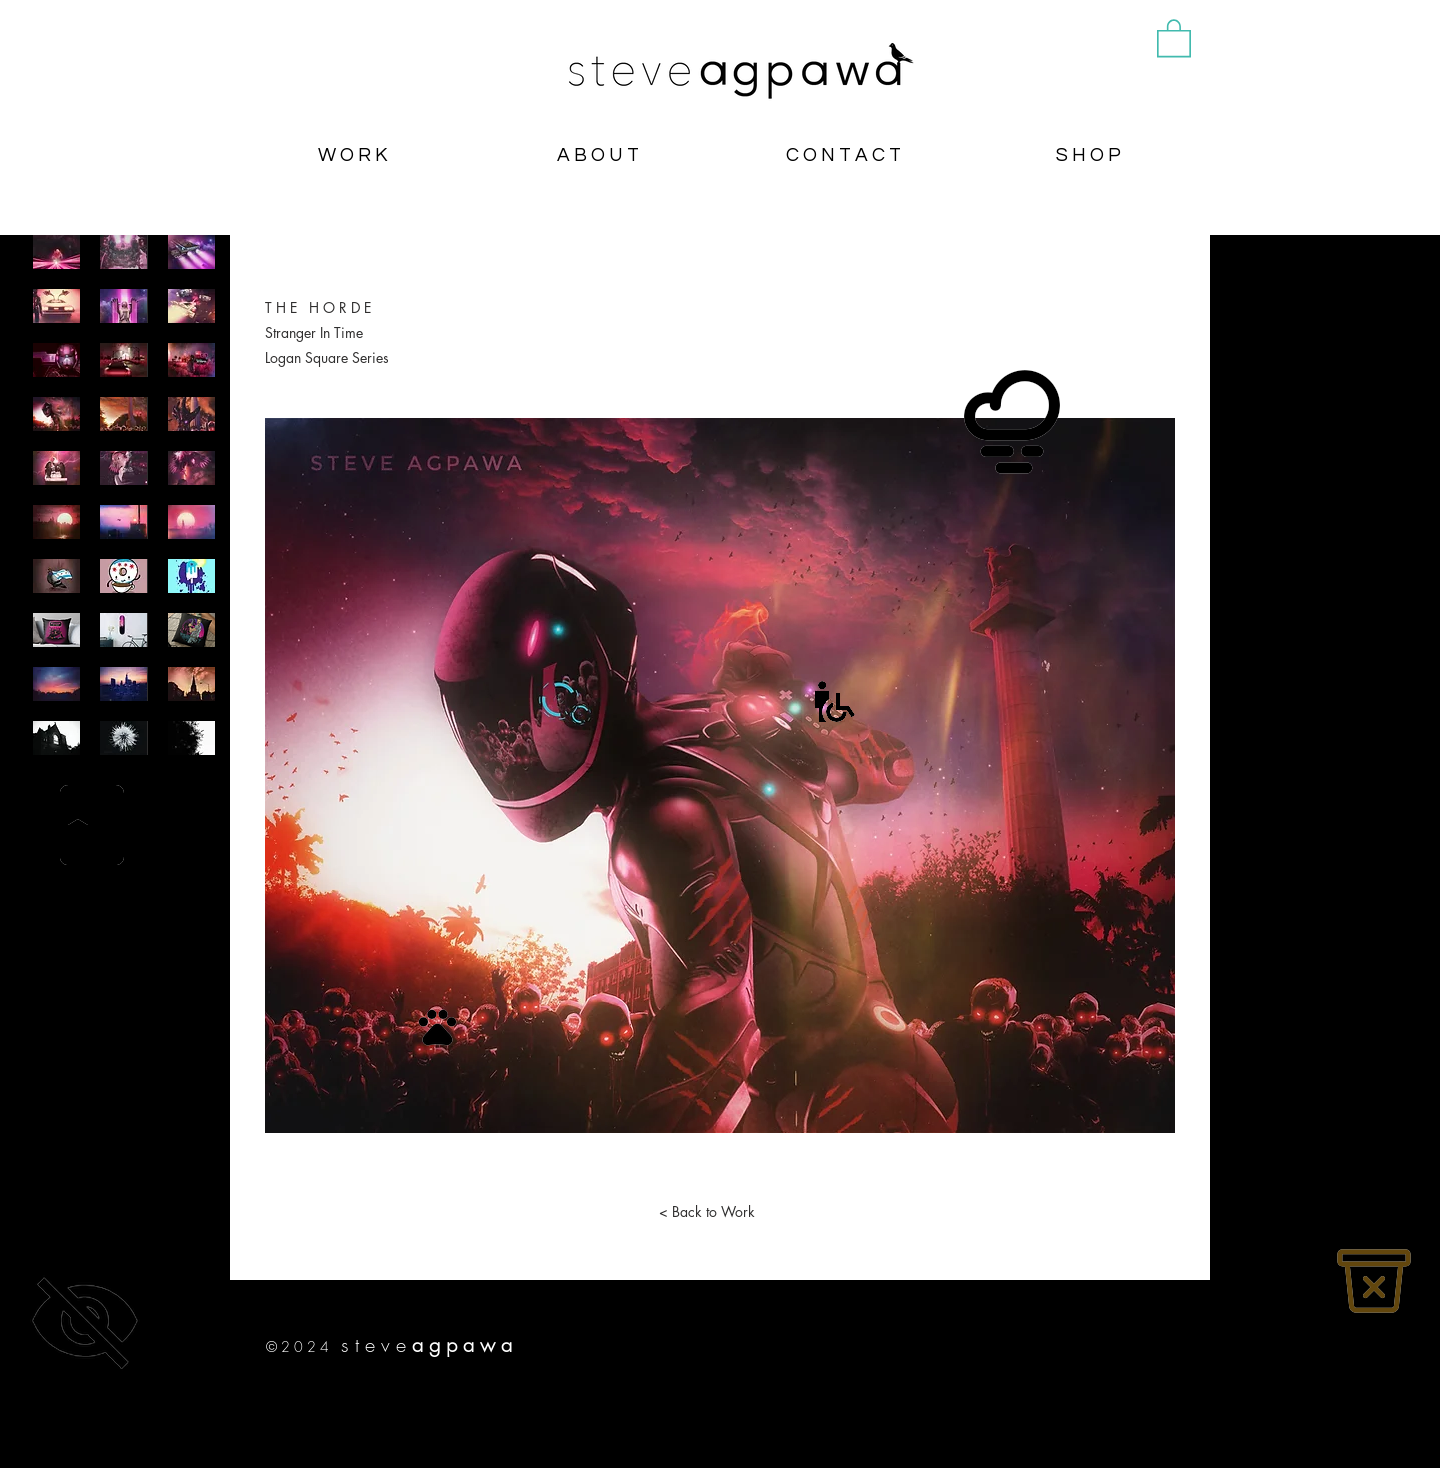 The image size is (1440, 1468). Describe the element at coordinates (1374, 1281) in the screenshot. I see `delete selected item` at that location.